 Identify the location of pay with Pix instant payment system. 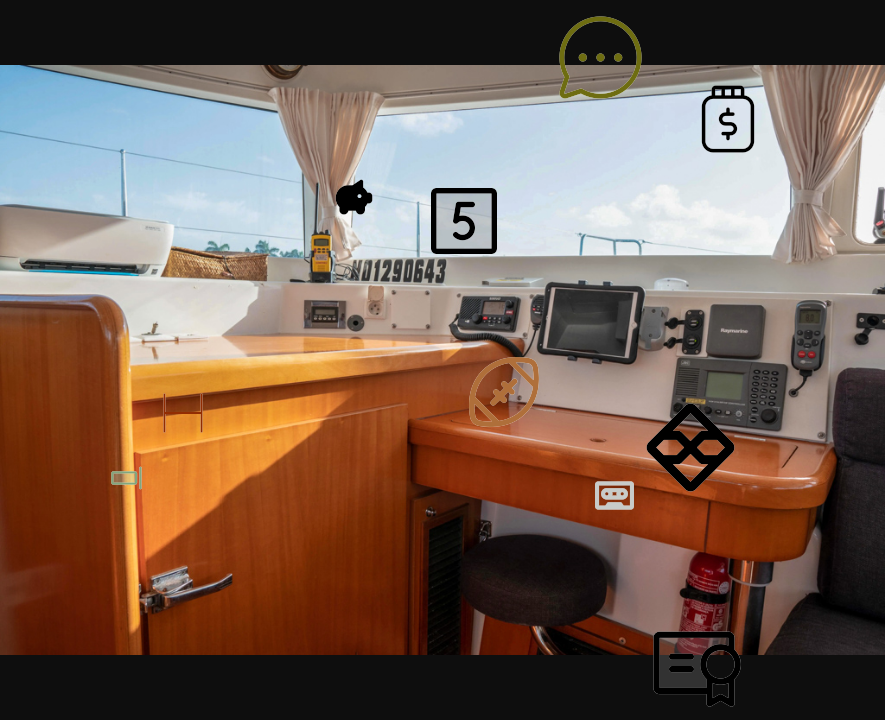
(690, 447).